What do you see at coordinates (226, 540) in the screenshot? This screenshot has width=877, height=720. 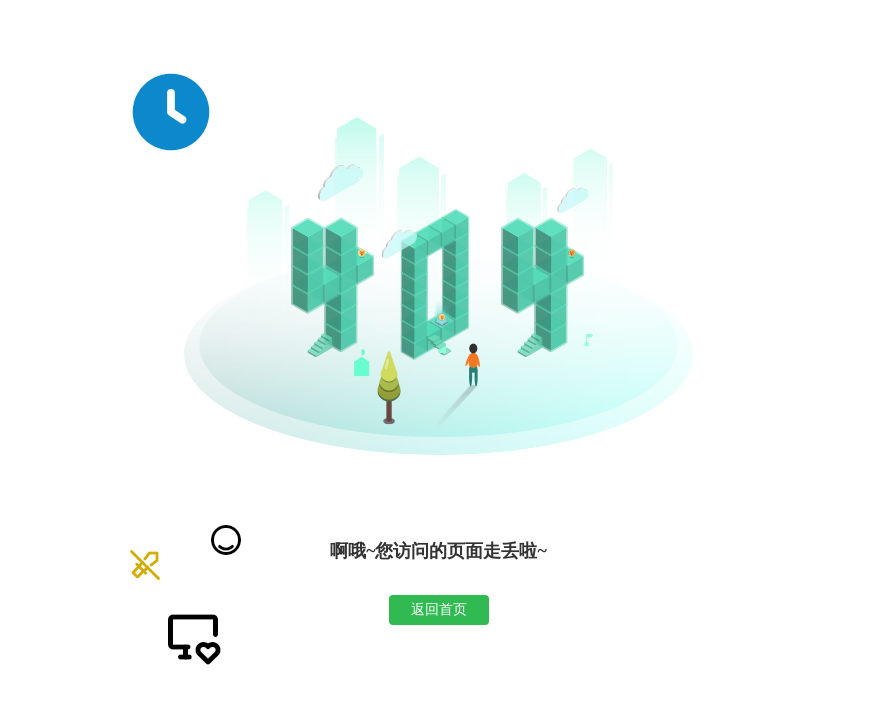 I see `apply inner shadow effect to bottom edge` at bounding box center [226, 540].